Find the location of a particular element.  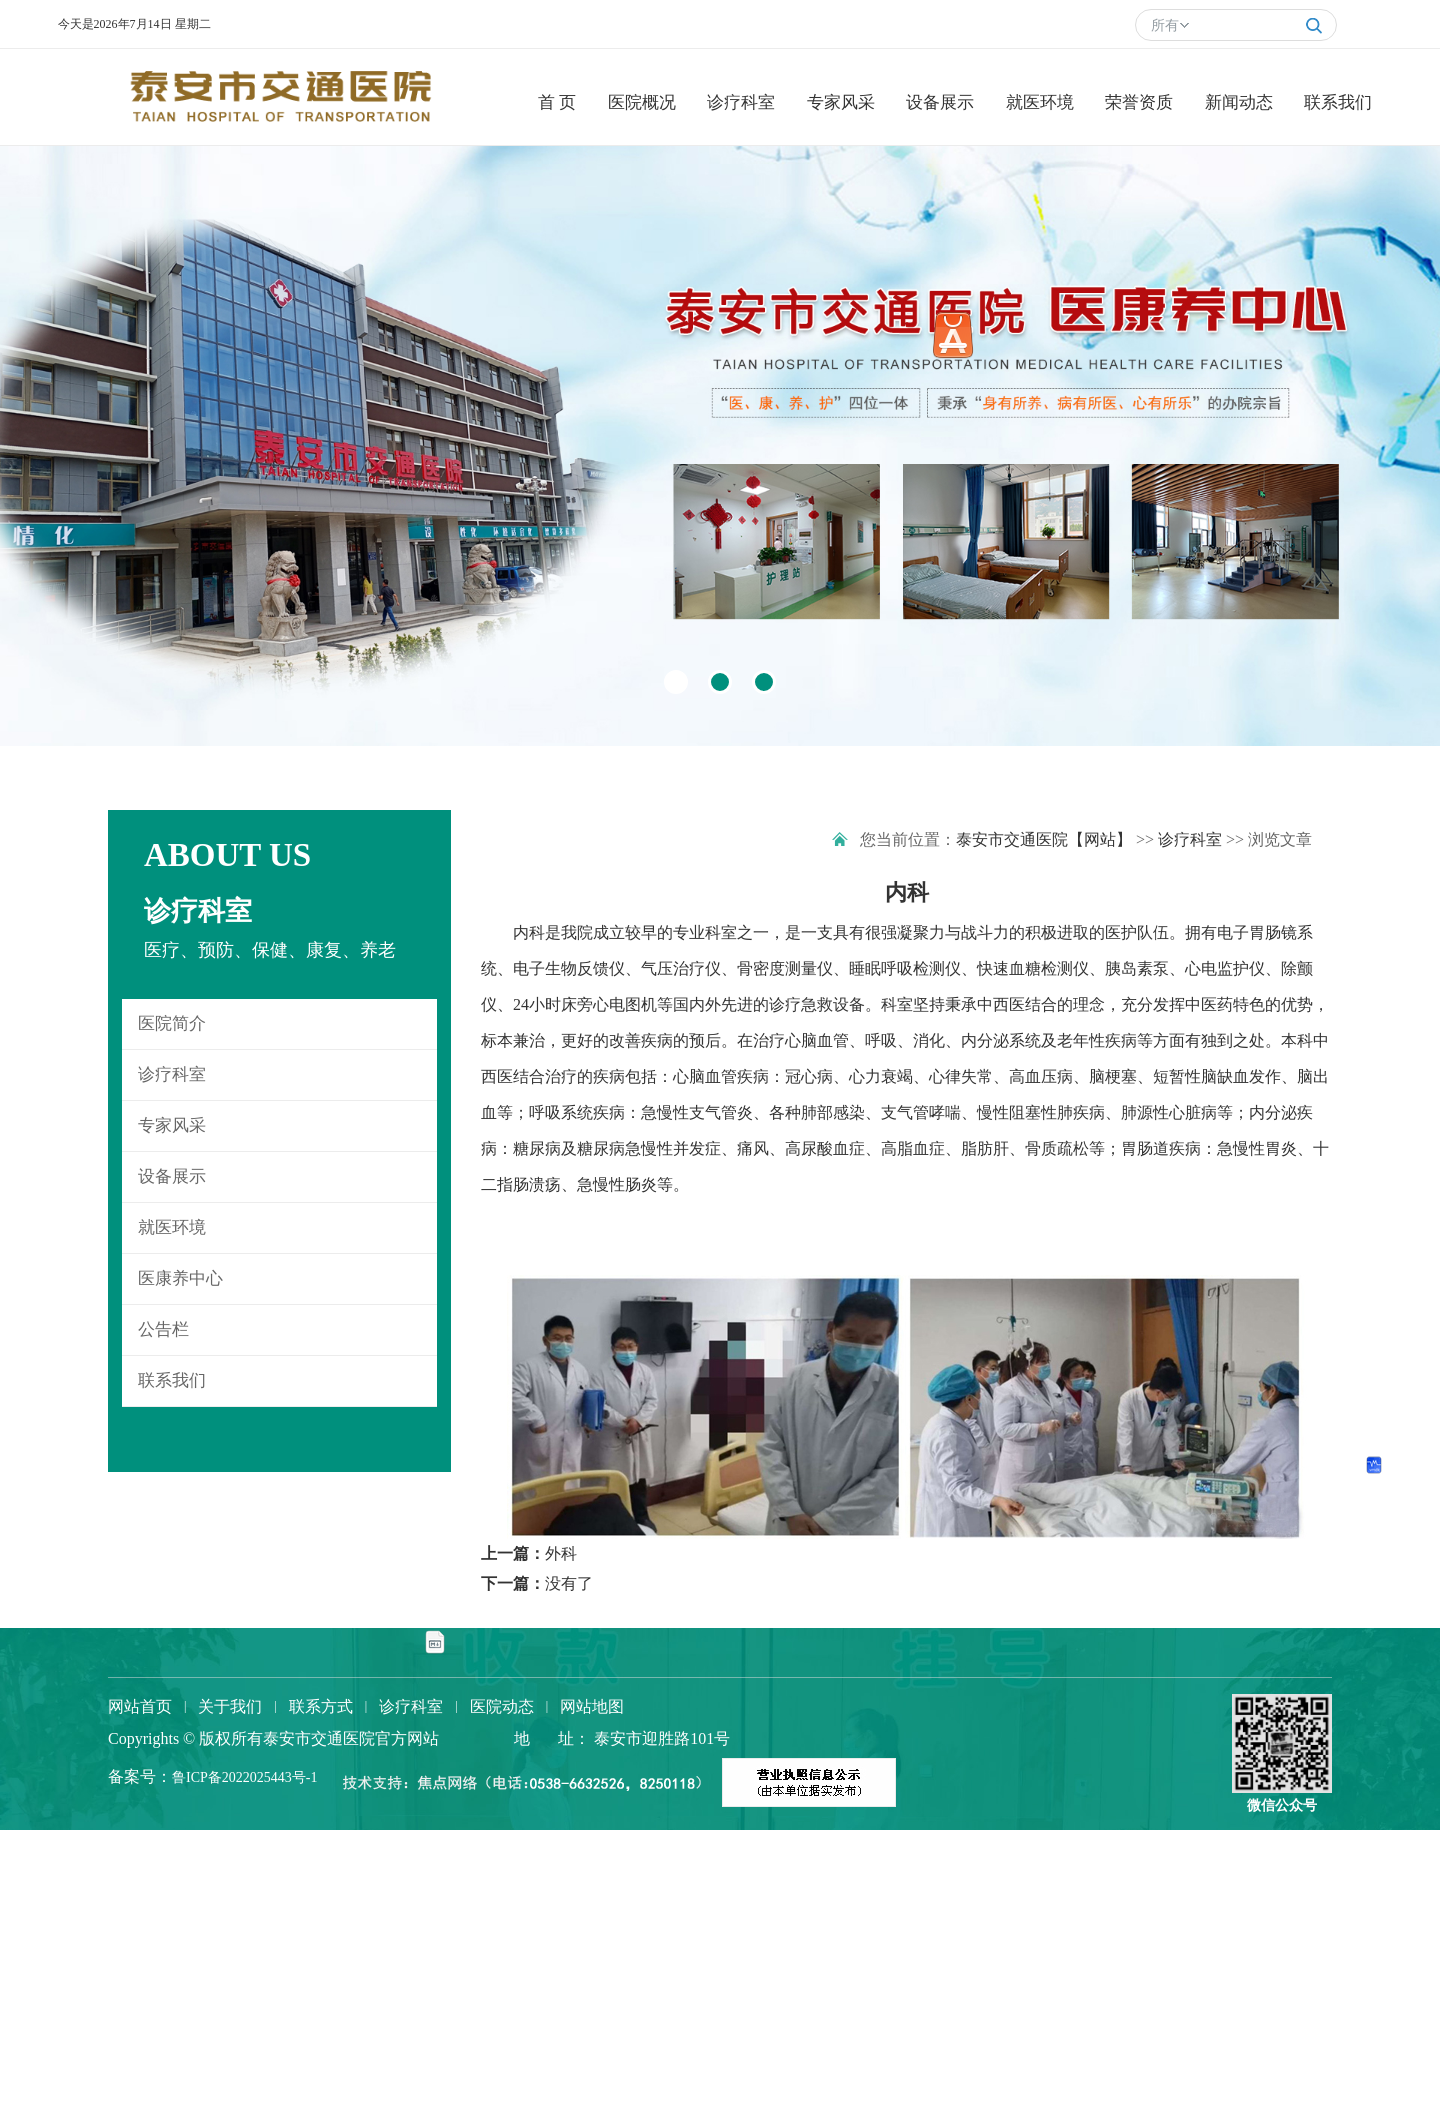

open the app center to browse and install applications is located at coordinates (953, 335).